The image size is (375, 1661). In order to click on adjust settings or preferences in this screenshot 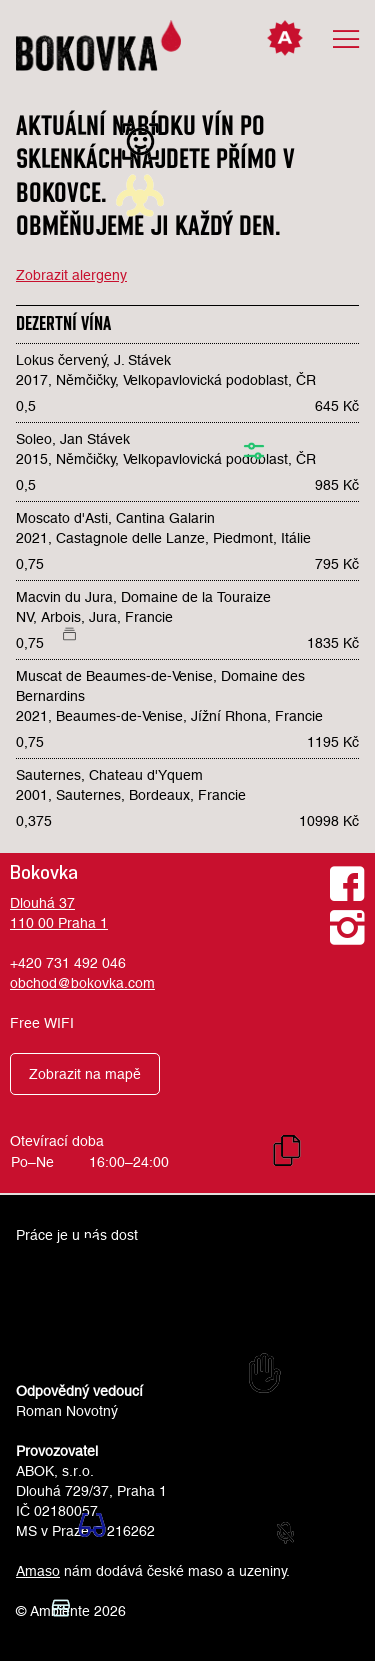, I will do `click(254, 451)`.